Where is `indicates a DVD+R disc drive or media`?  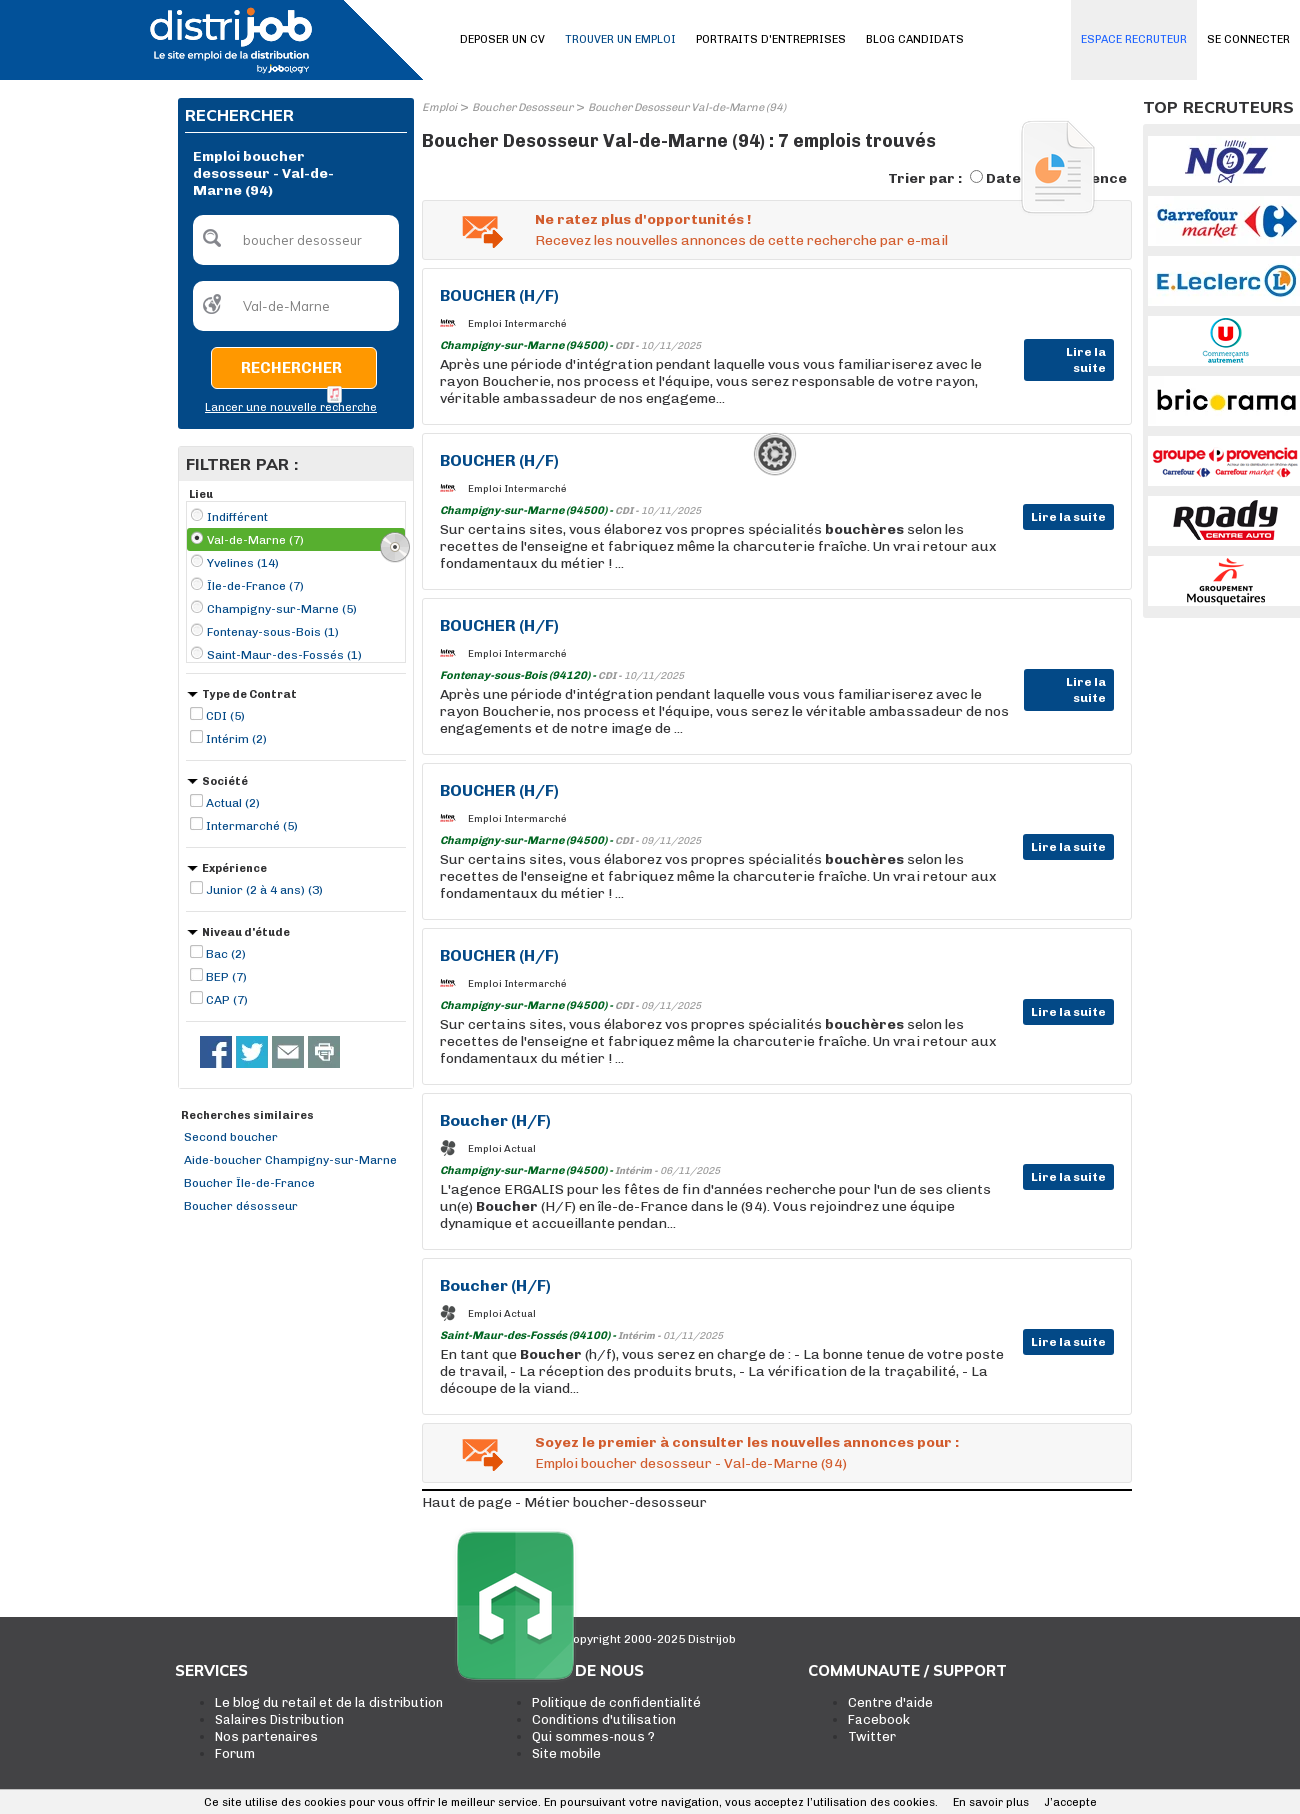
indicates a DVD+R disc drive or media is located at coordinates (395, 547).